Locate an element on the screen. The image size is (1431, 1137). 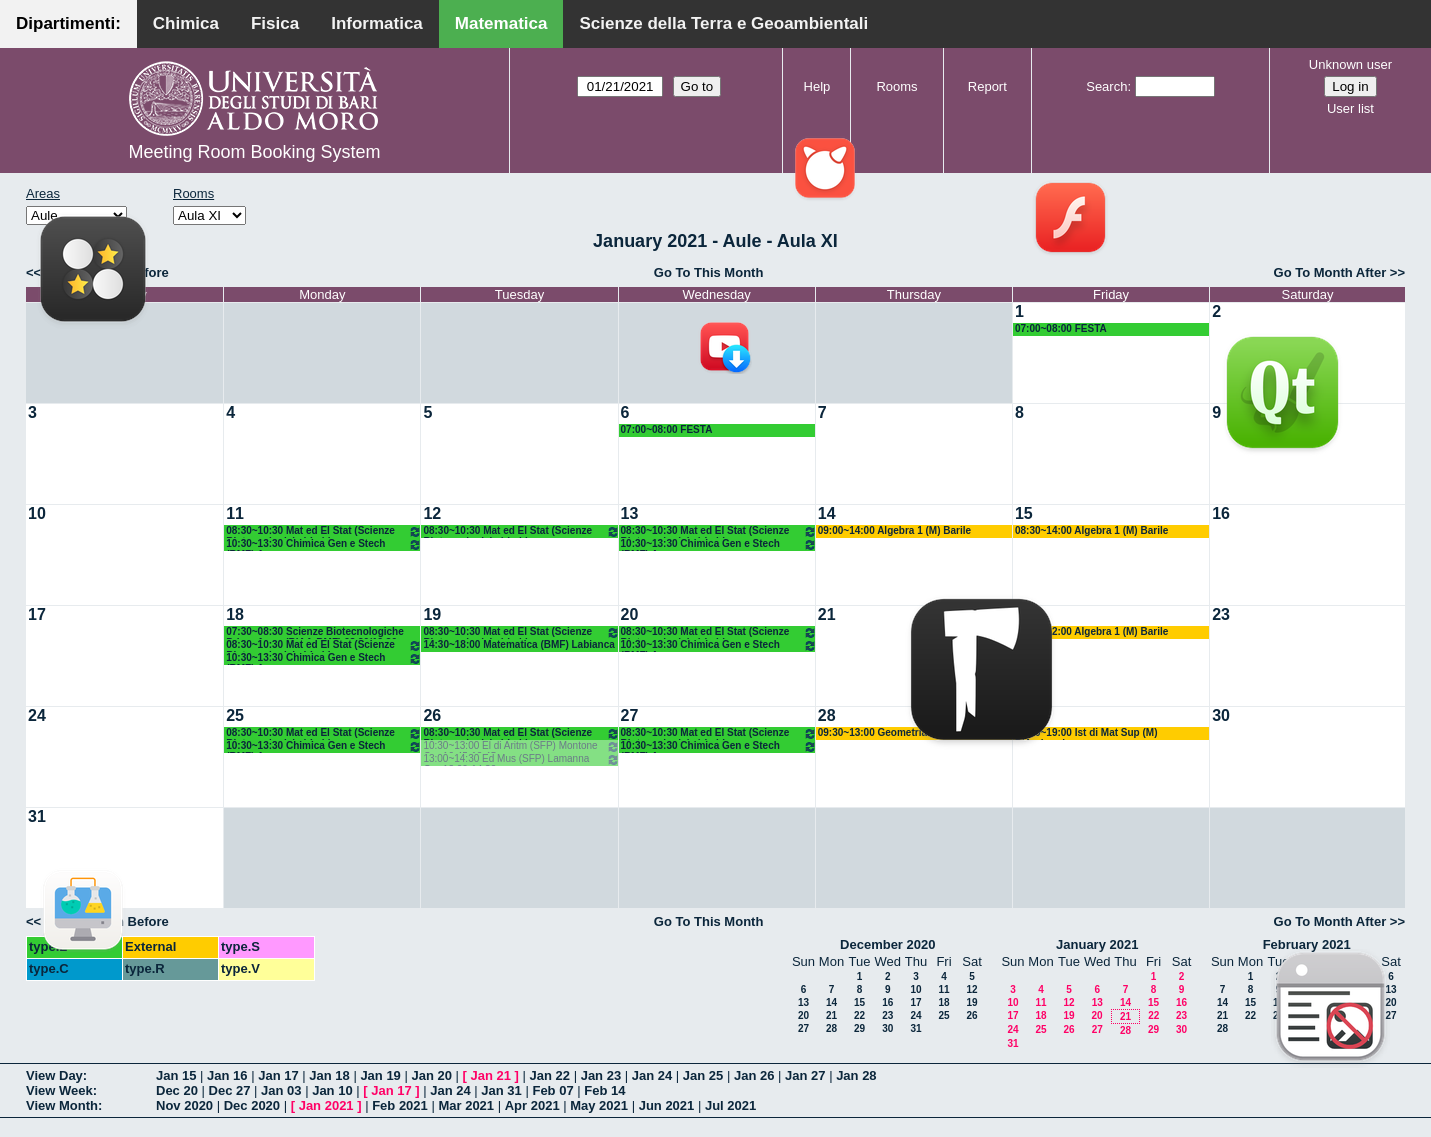
open FreeBSD application is located at coordinates (825, 168).